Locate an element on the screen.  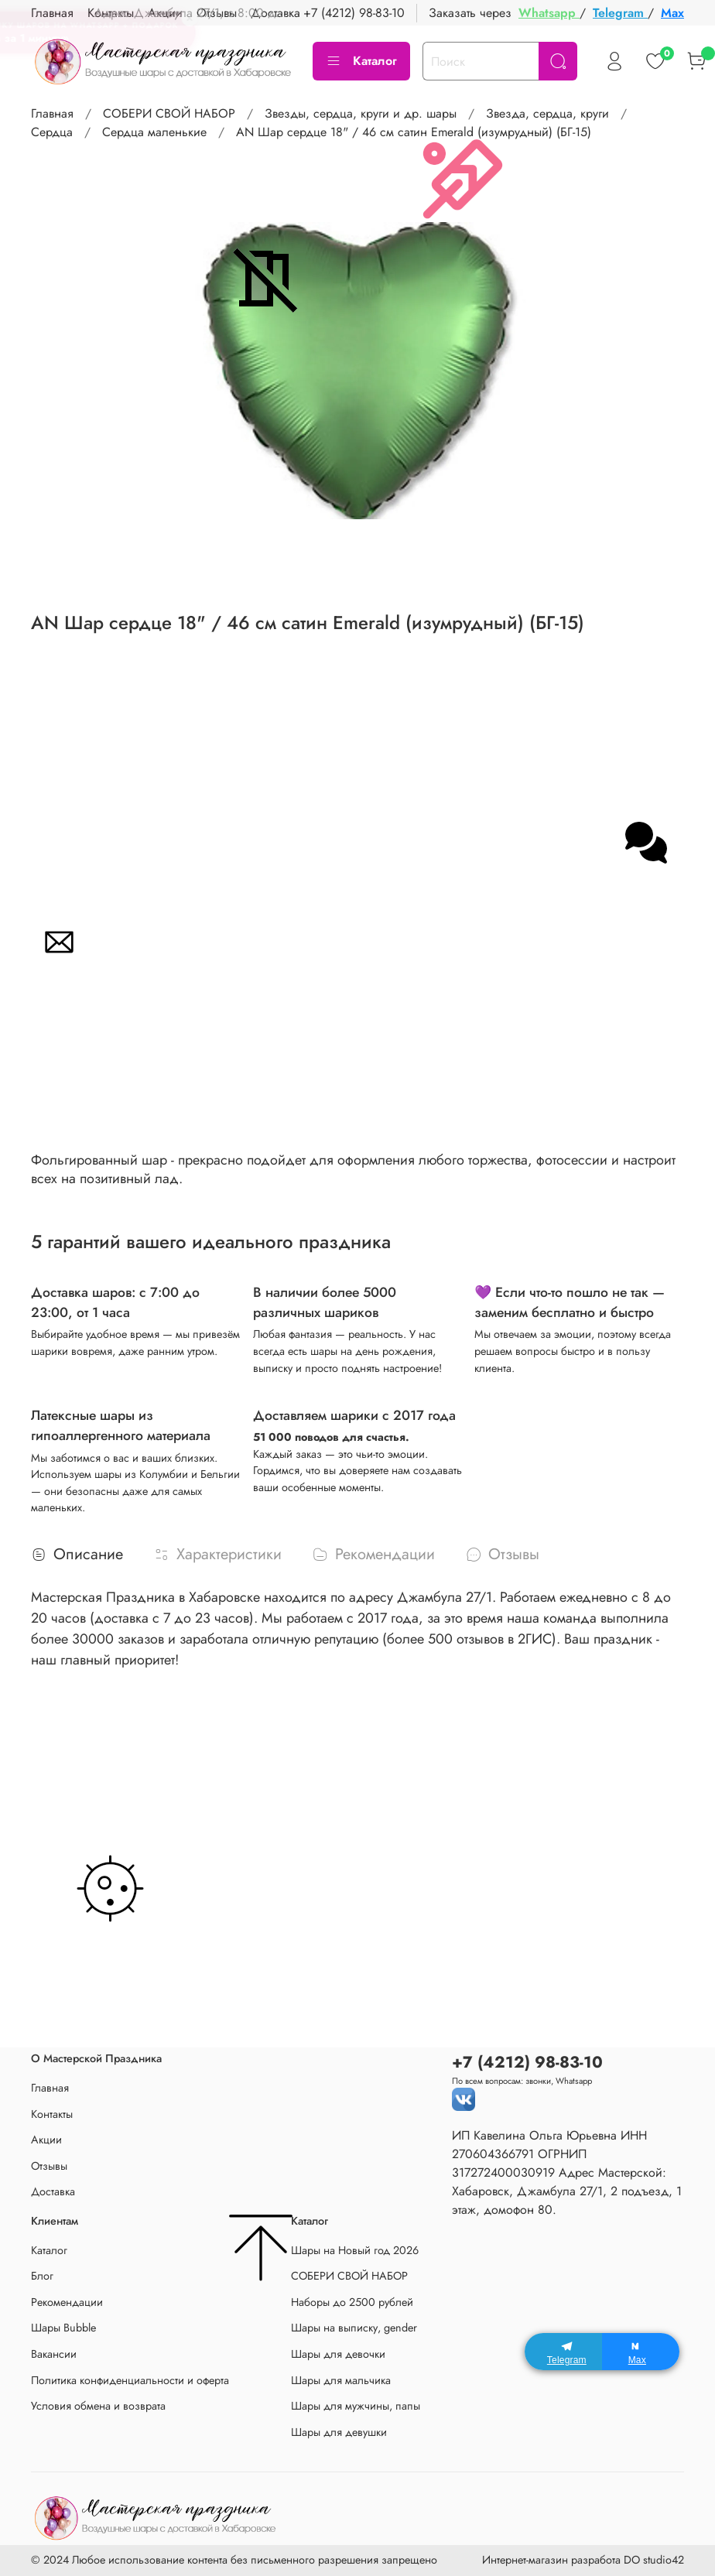
open your email inbox is located at coordinates (59, 942).